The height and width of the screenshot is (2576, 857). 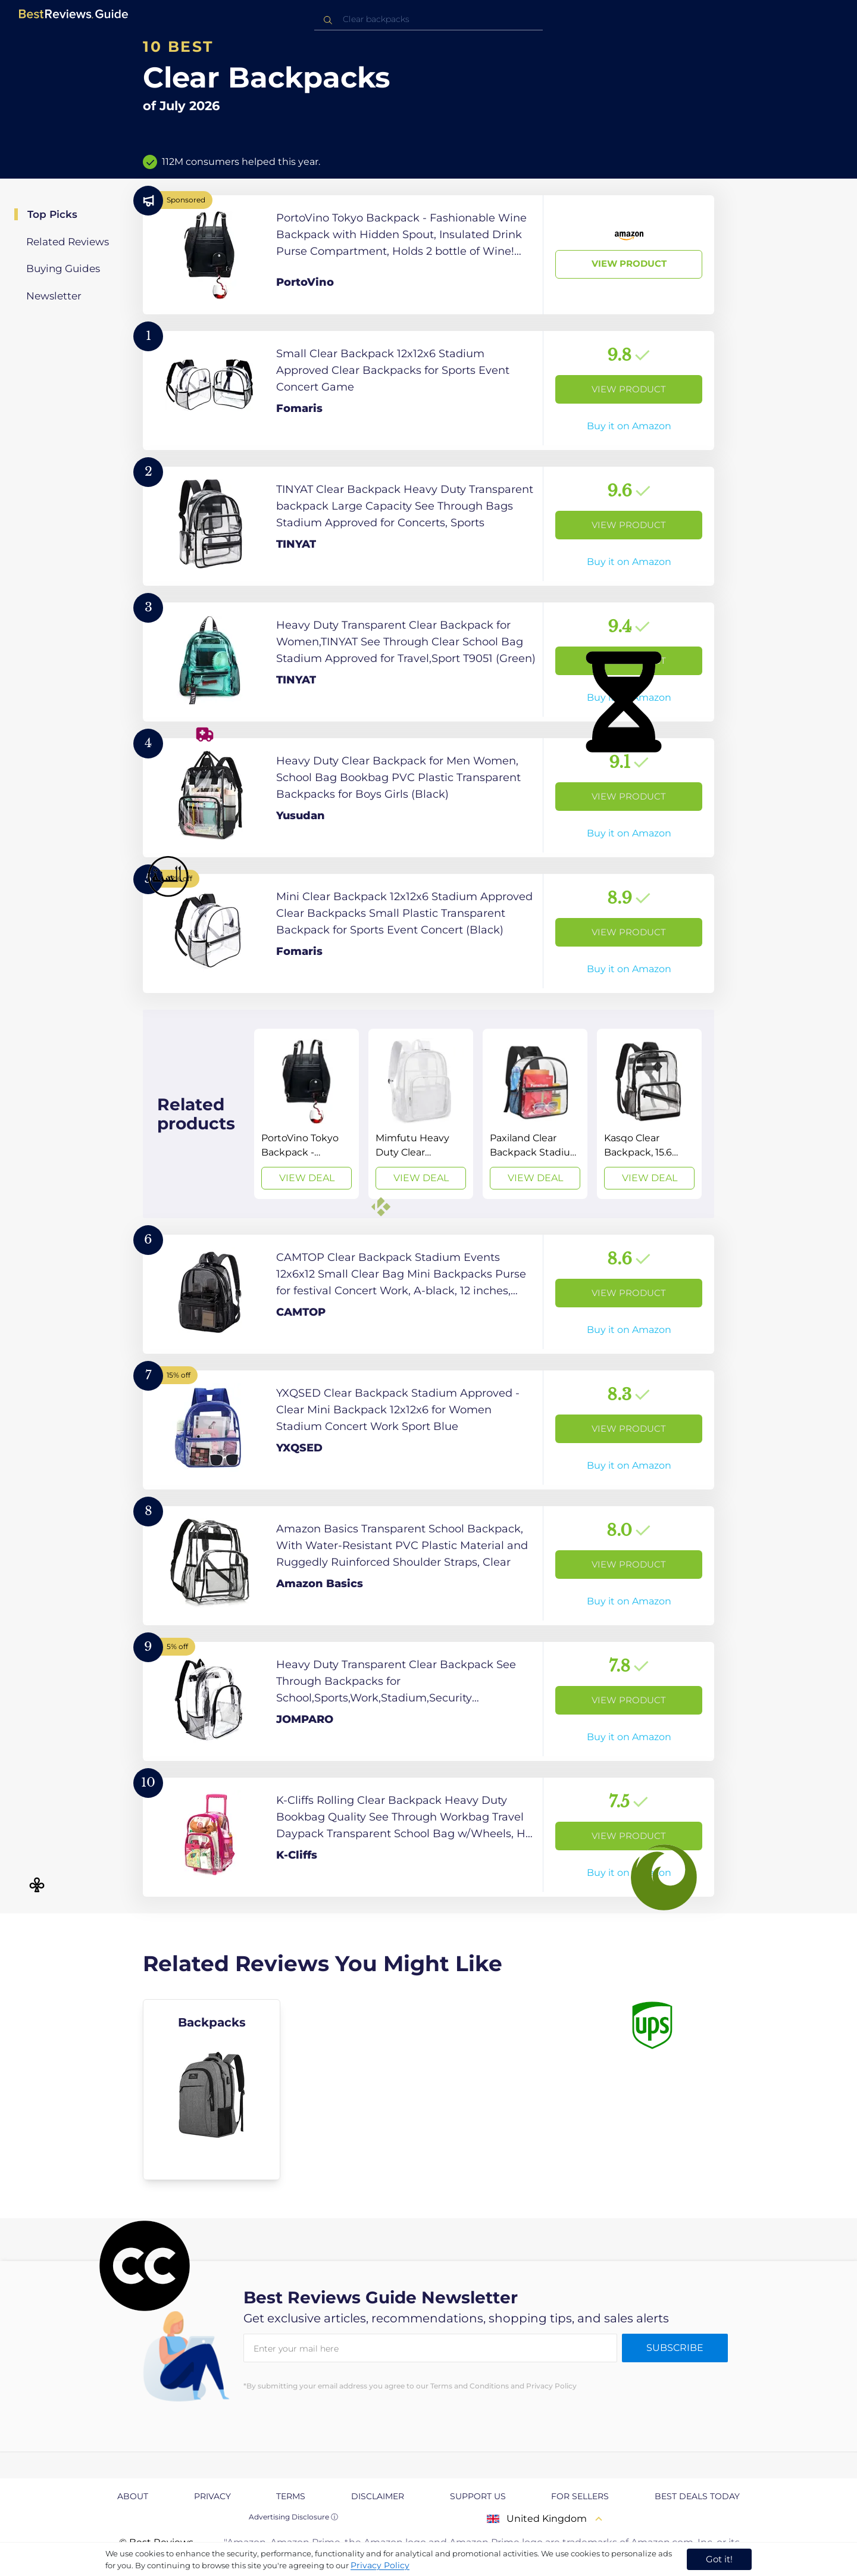 I want to click on UPS shipping and delivery services, so click(x=652, y=2025).